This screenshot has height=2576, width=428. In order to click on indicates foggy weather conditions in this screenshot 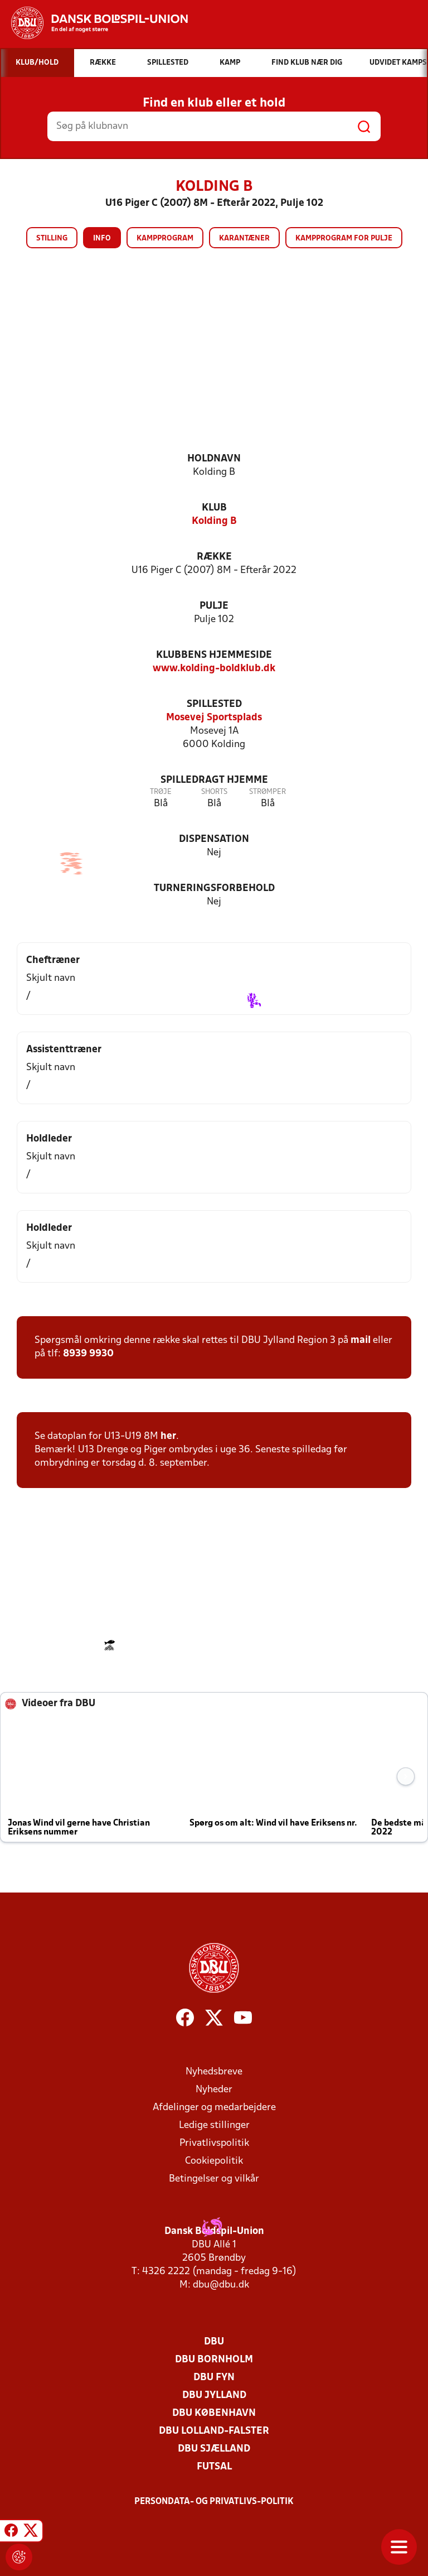, I will do `click(71, 863)`.